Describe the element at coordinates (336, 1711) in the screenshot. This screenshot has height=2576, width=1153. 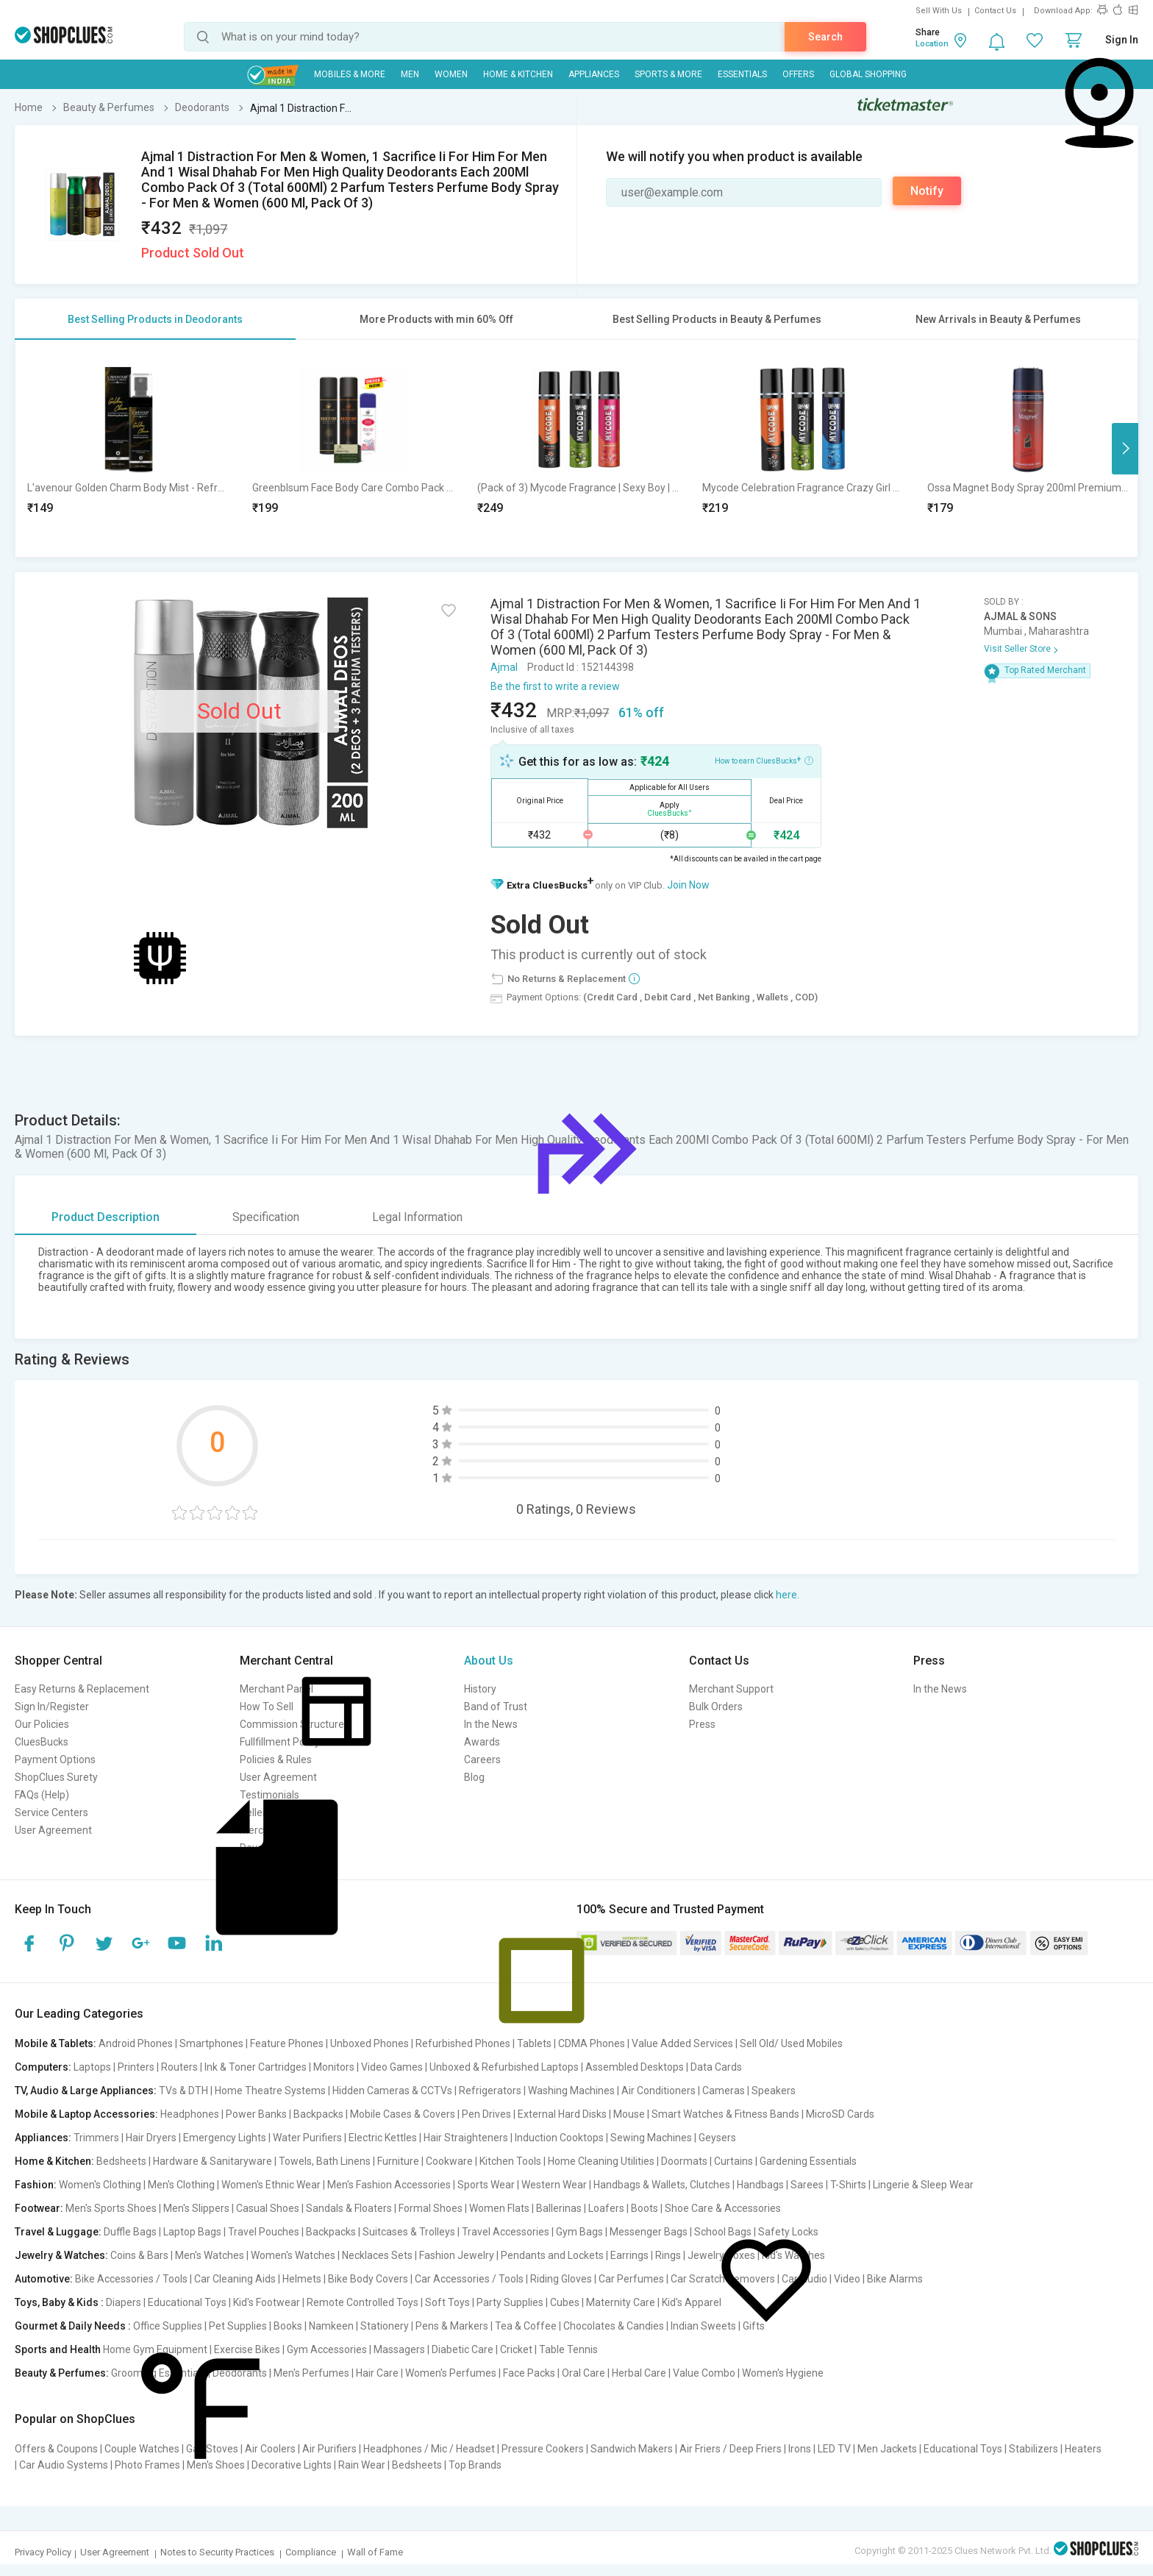
I see `change page layout options` at that location.